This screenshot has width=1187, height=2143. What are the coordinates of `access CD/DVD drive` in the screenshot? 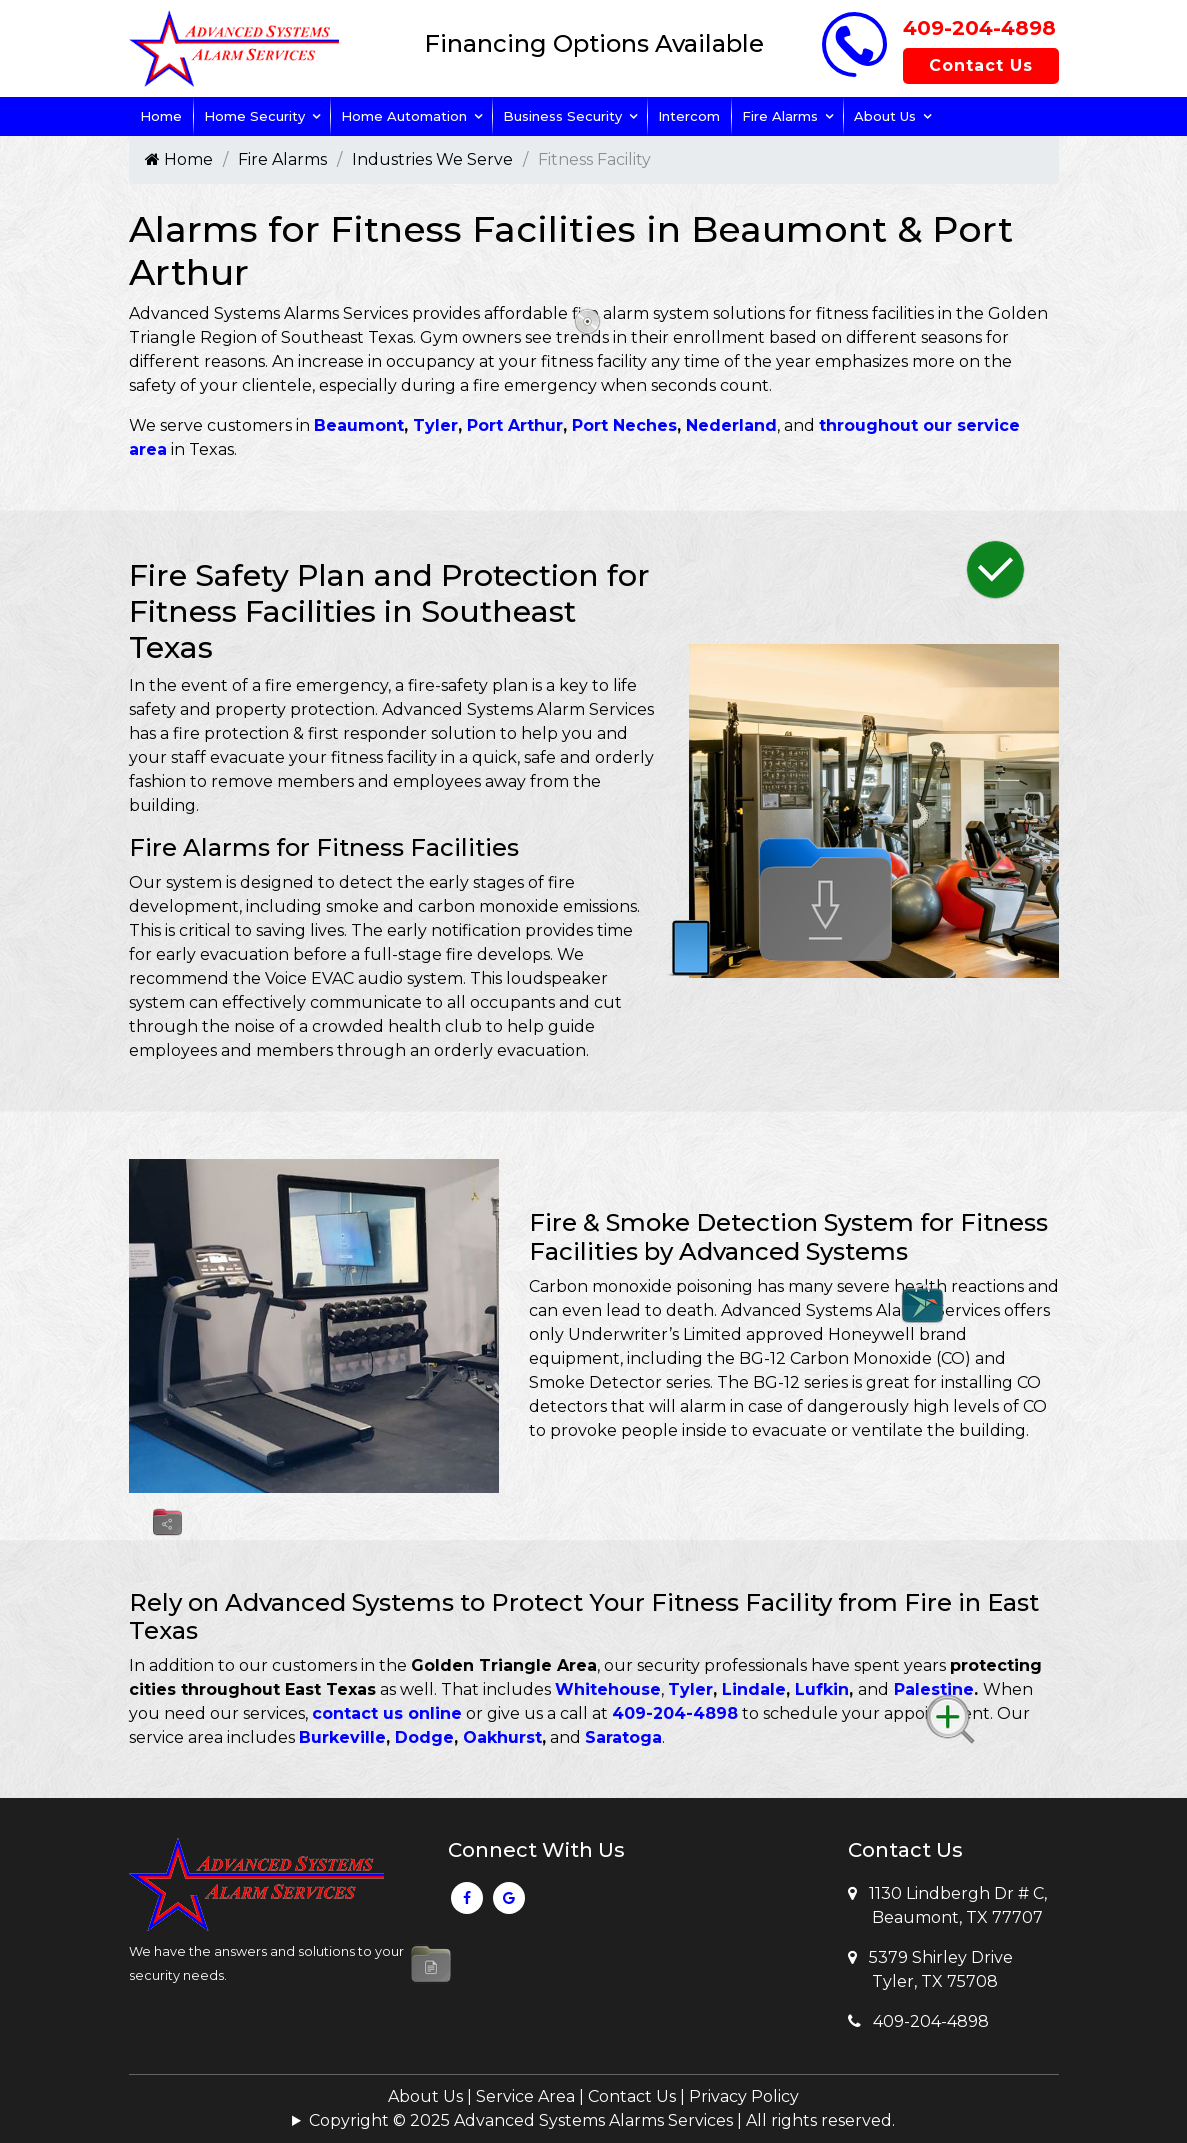 It's located at (587, 321).